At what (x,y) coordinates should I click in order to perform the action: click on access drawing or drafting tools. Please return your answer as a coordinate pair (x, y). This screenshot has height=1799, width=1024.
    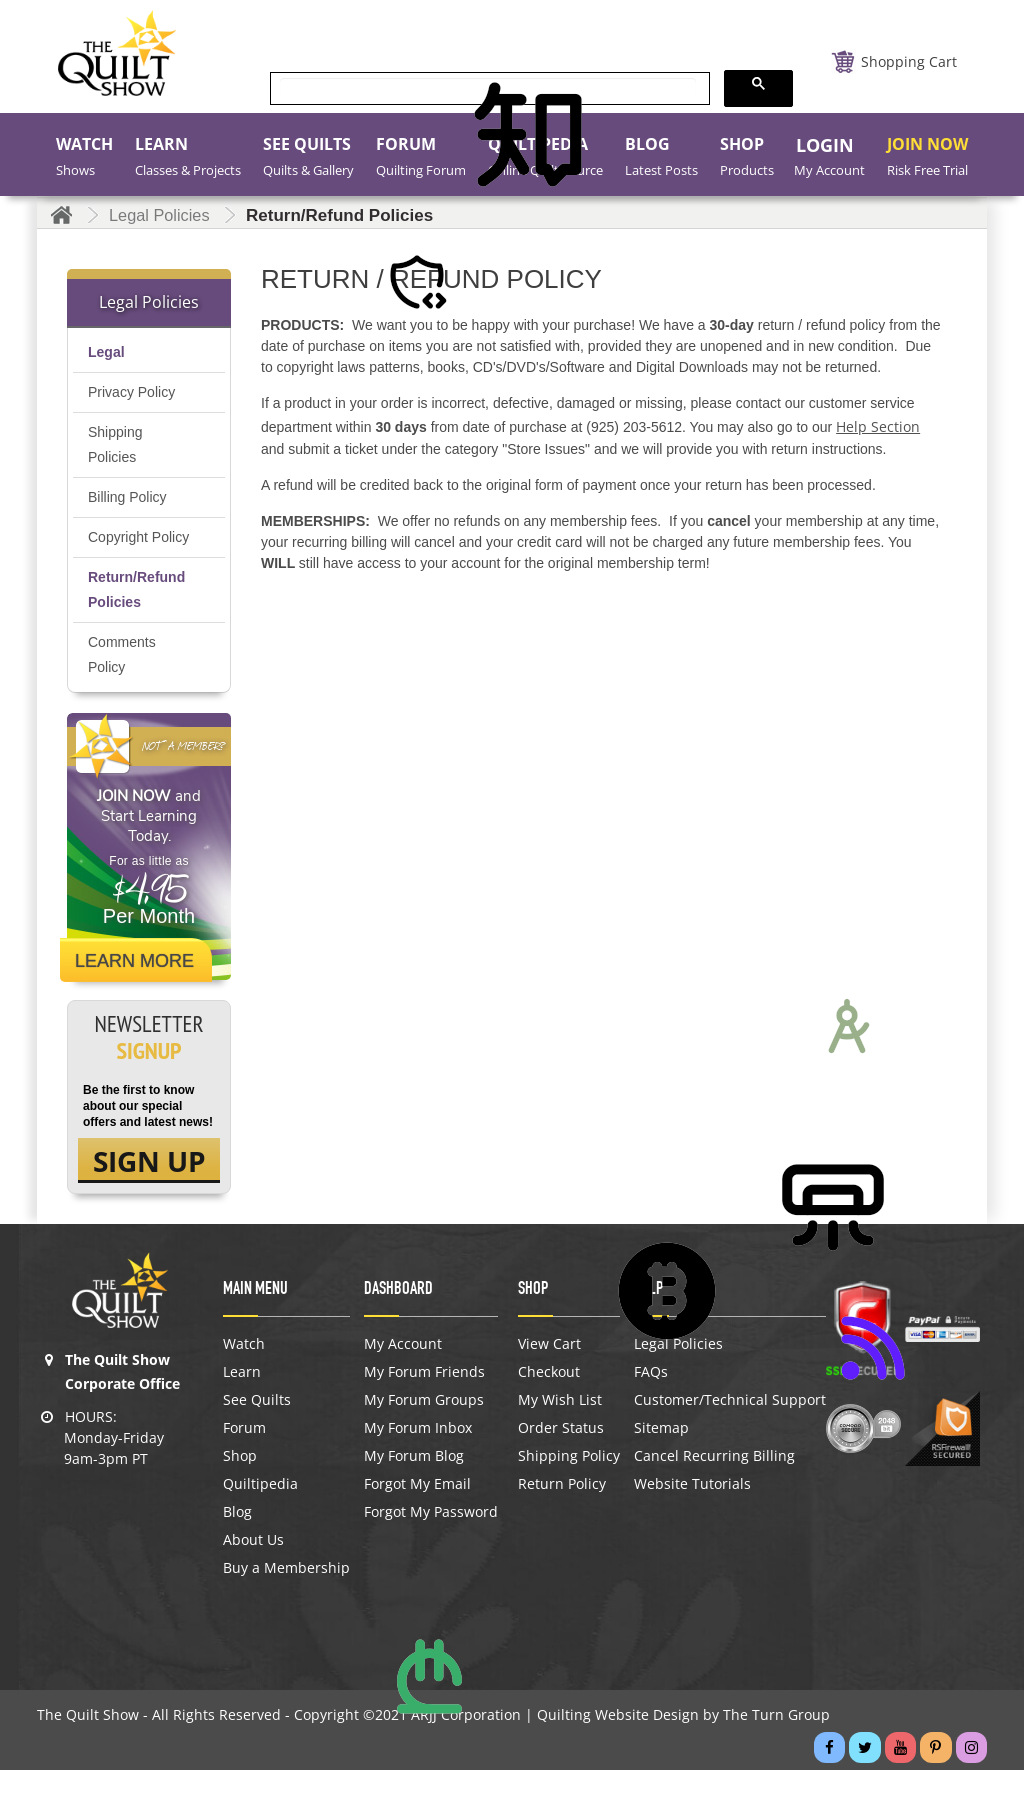
    Looking at the image, I should click on (847, 1027).